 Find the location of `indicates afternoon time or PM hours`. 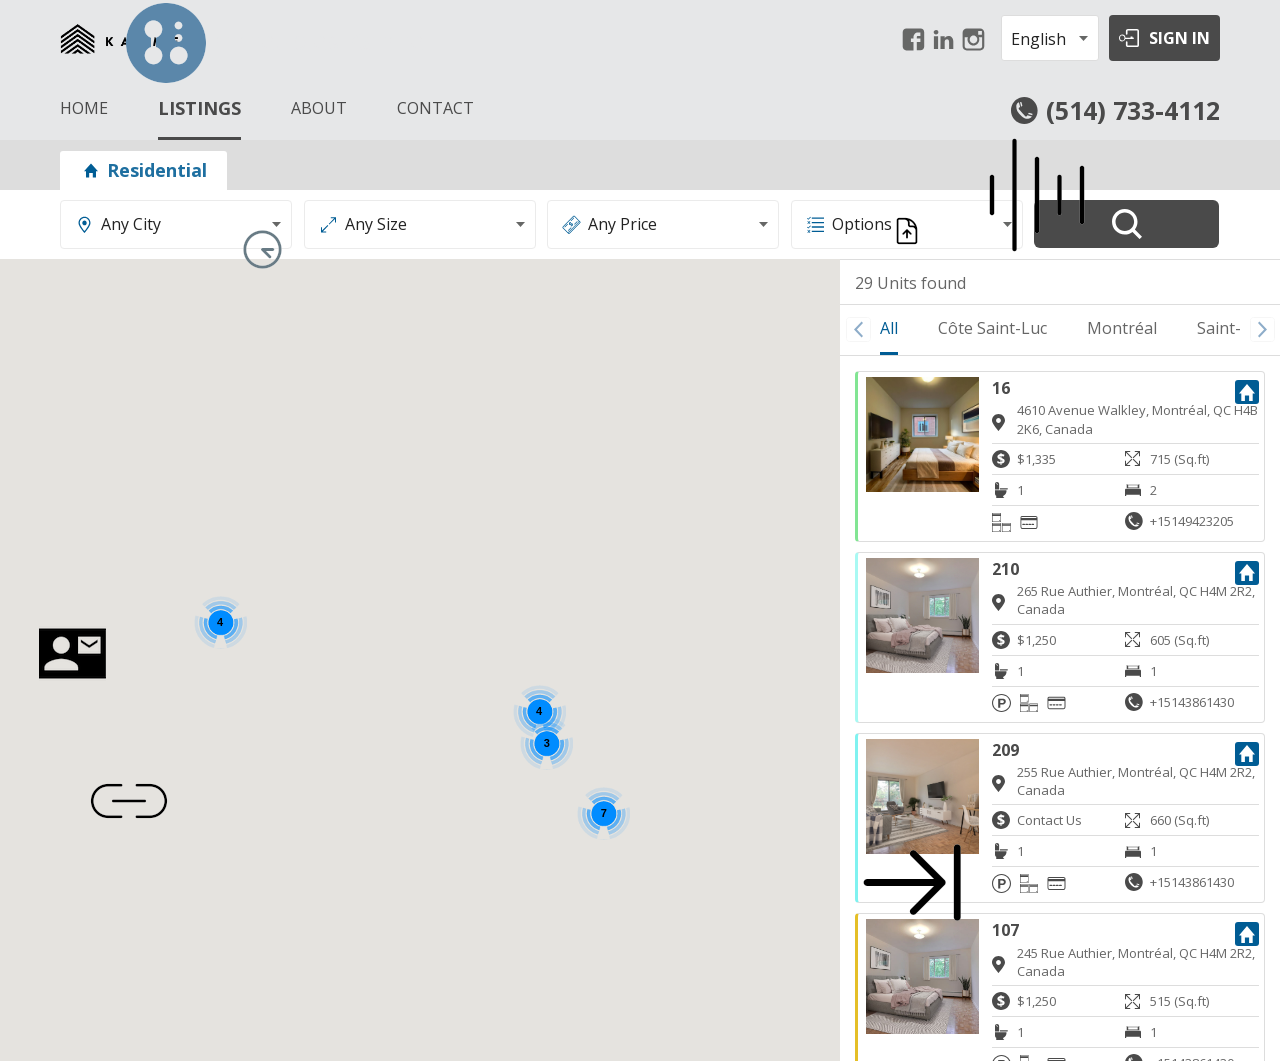

indicates afternoon time or PM hours is located at coordinates (262, 249).